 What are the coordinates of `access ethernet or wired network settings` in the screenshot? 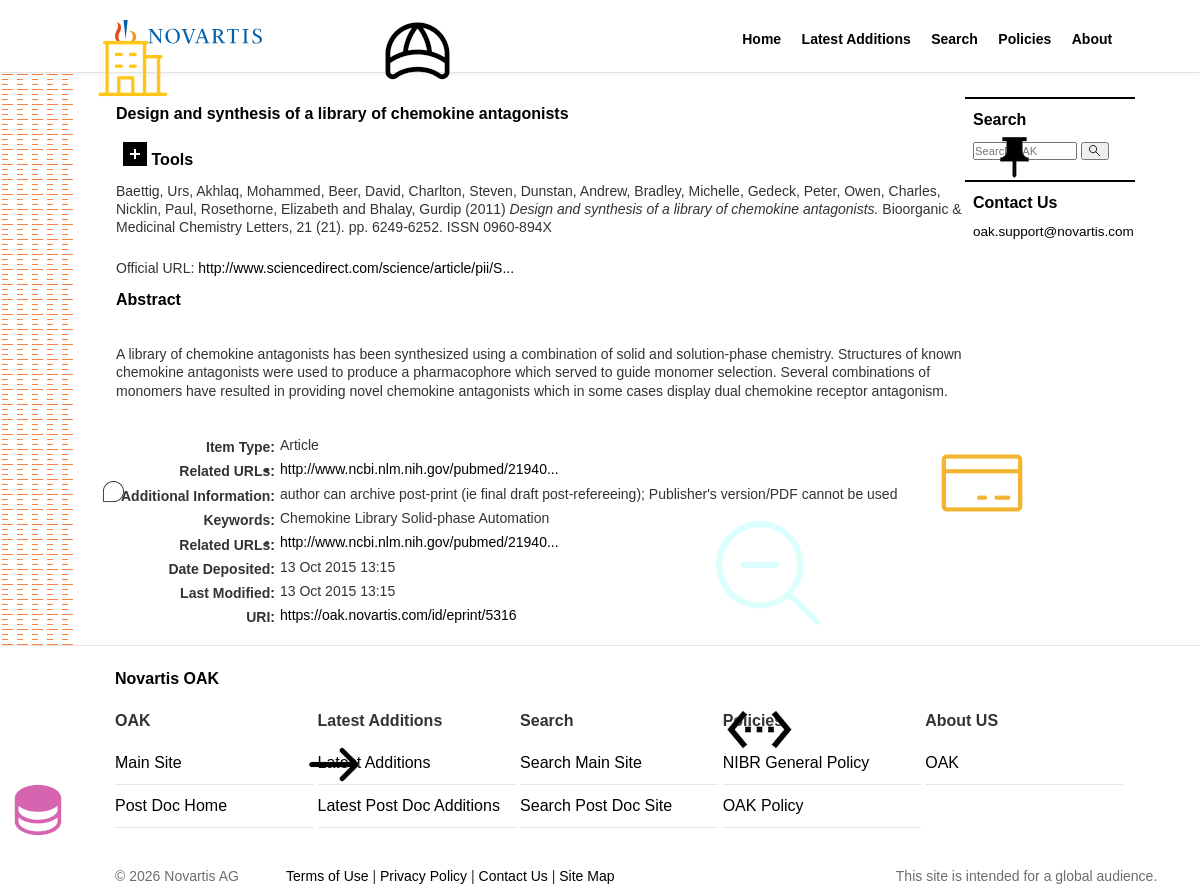 It's located at (759, 729).